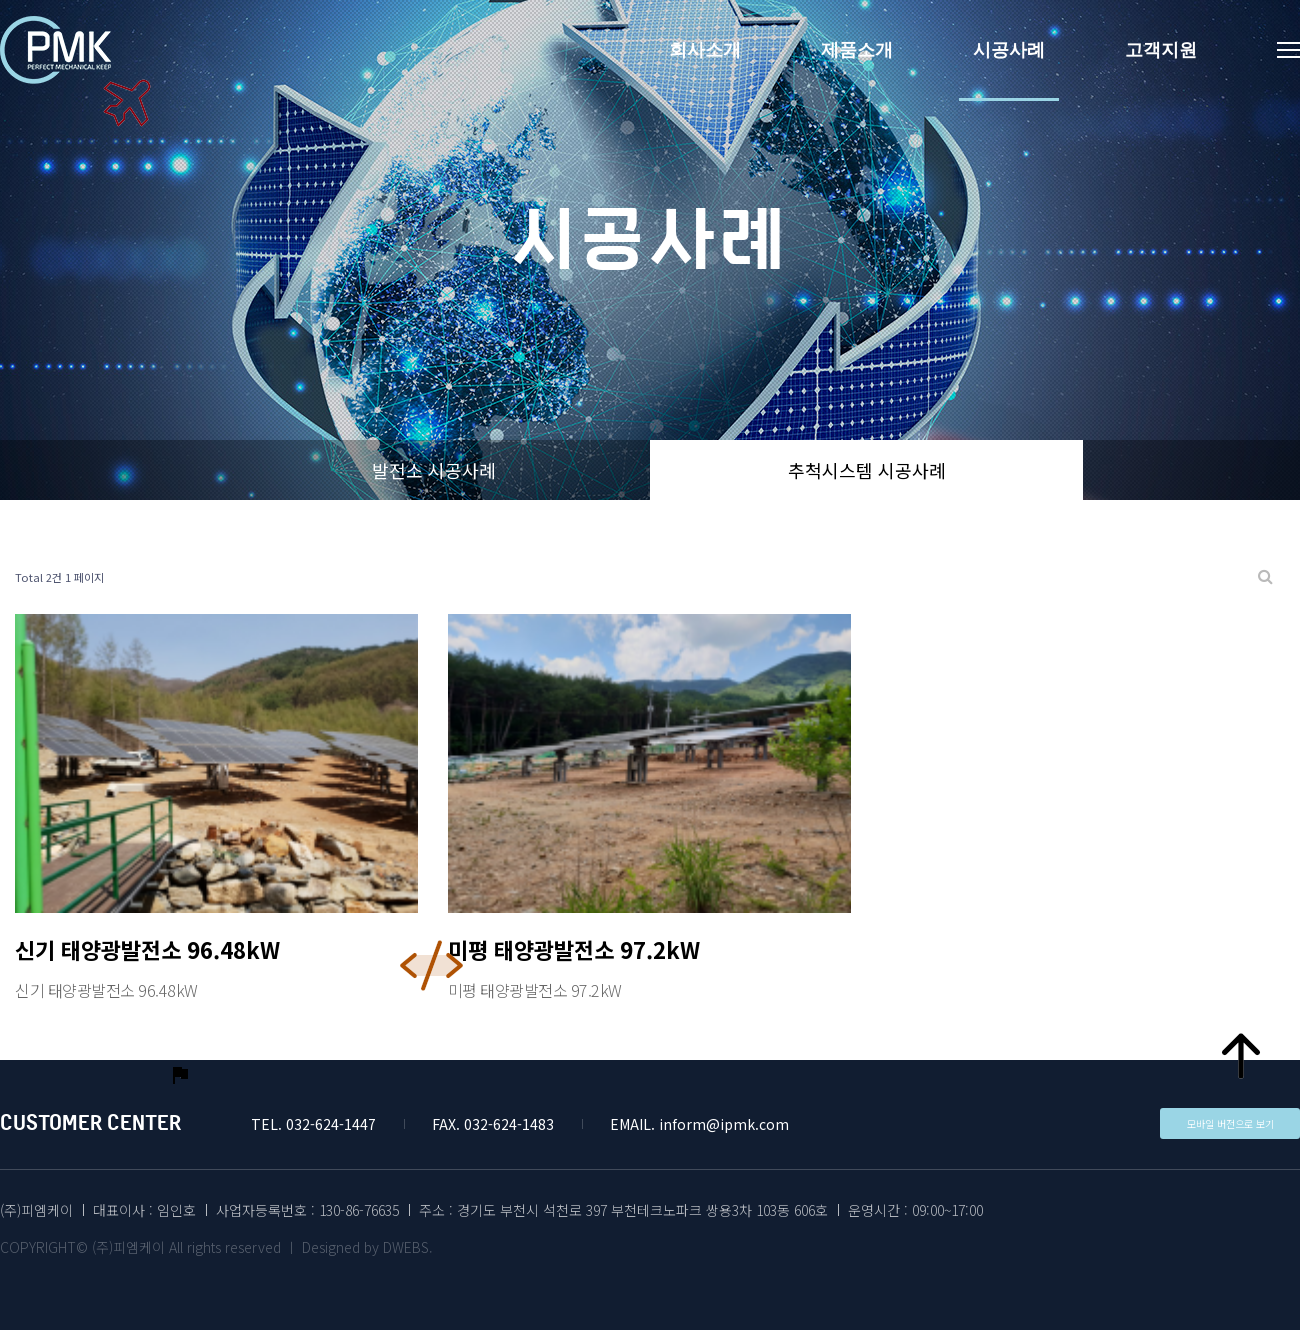 The image size is (1300, 1330). What do you see at coordinates (1241, 1056) in the screenshot?
I see `scroll to top of page` at bounding box center [1241, 1056].